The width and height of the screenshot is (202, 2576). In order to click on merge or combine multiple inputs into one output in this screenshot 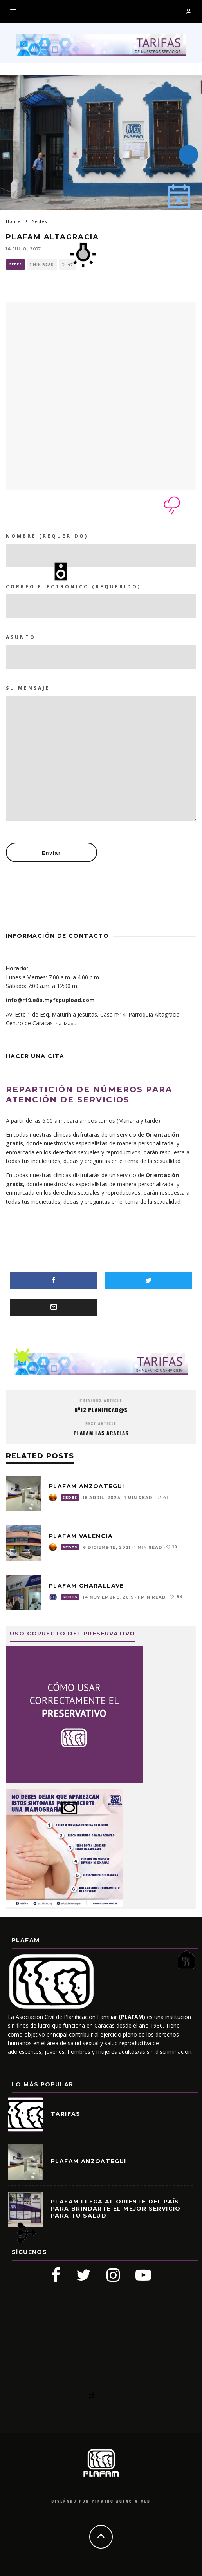, I will do `click(27, 2232)`.